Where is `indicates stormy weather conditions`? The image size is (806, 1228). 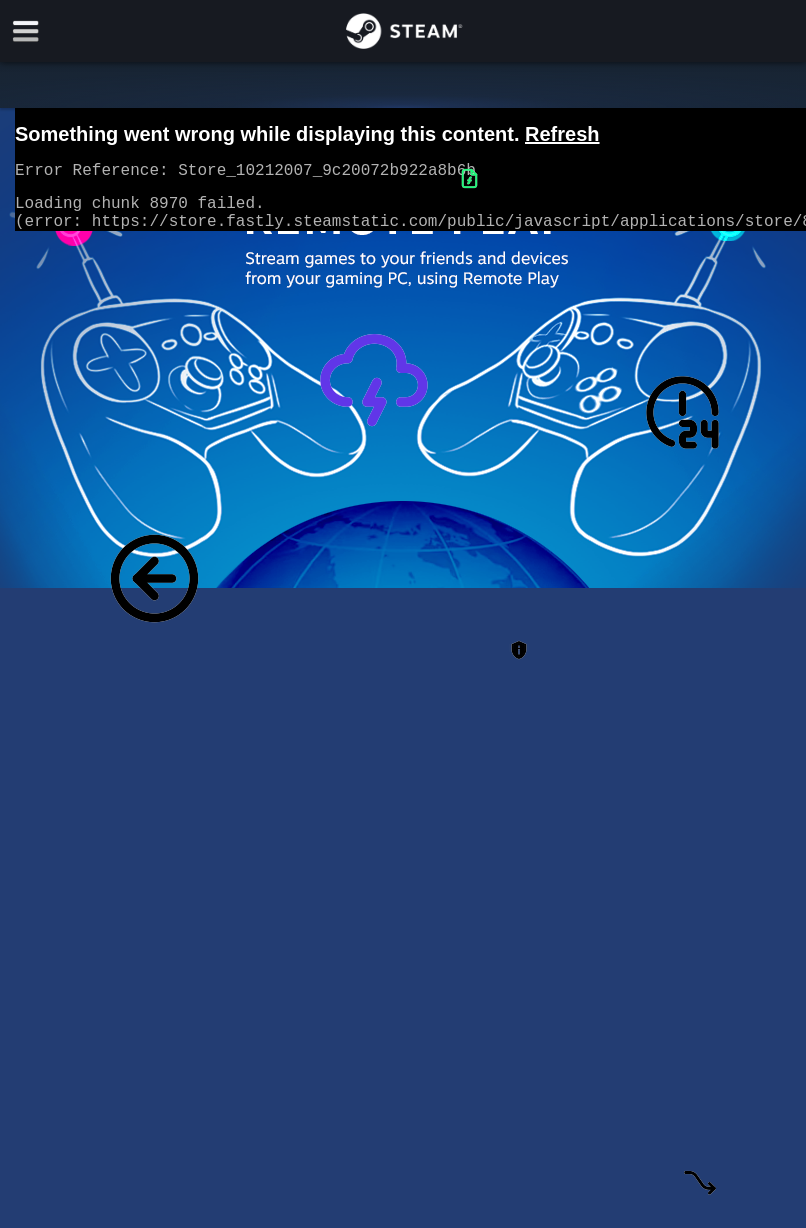 indicates stormy weather conditions is located at coordinates (372, 373).